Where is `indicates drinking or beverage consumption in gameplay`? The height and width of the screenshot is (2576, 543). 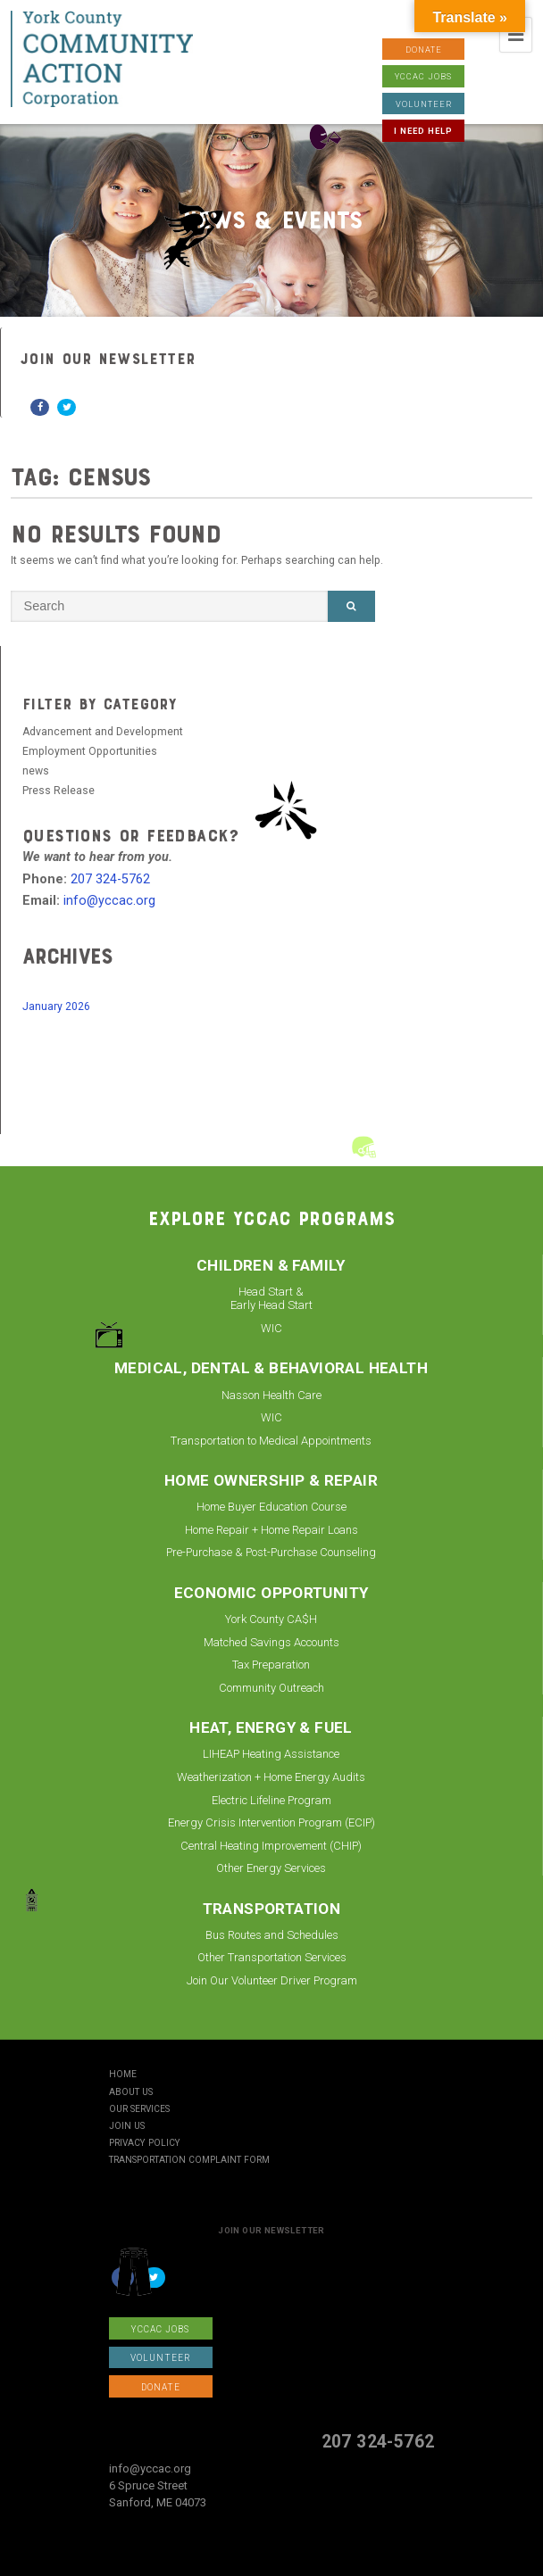
indicates drinking or beverage consumption in gameplay is located at coordinates (325, 137).